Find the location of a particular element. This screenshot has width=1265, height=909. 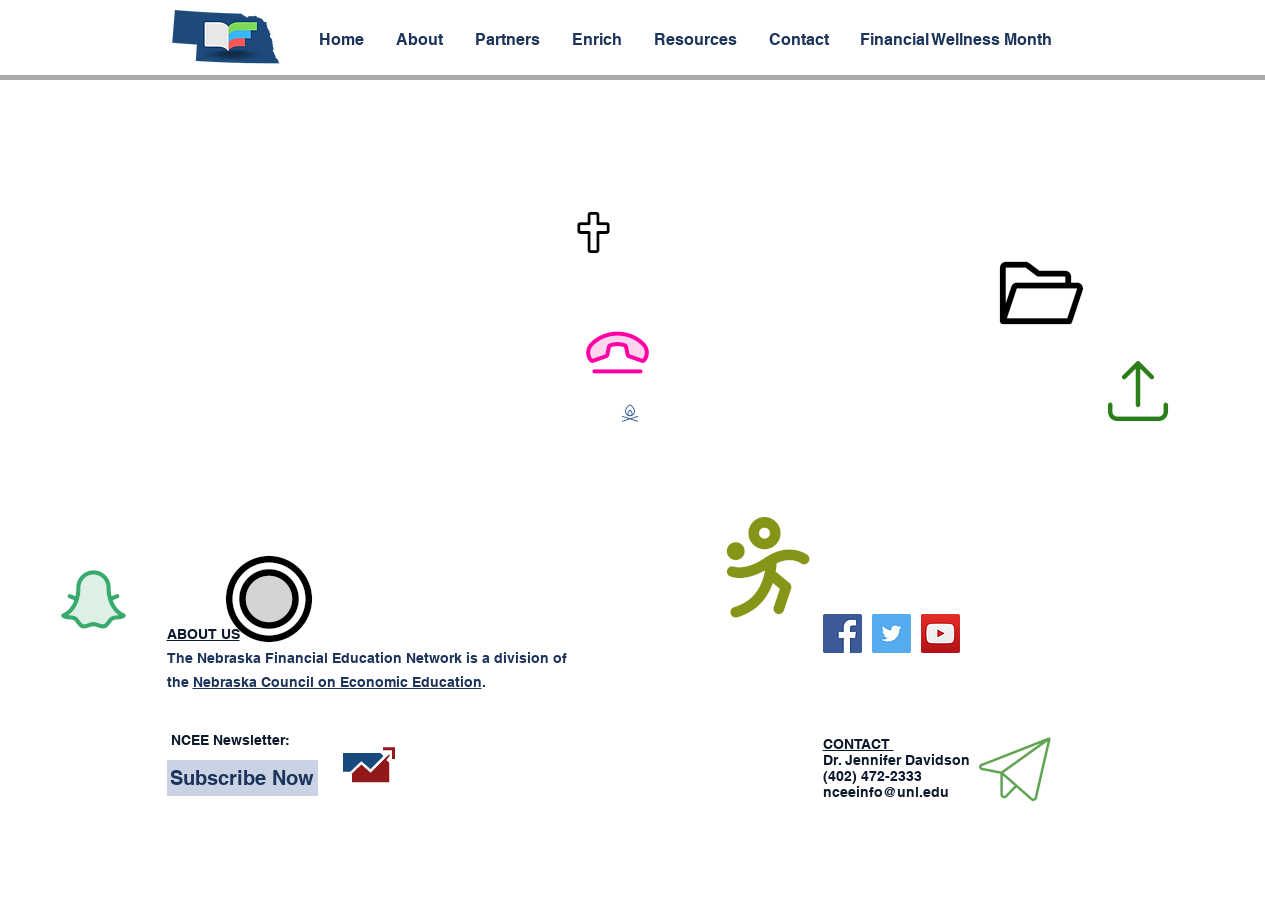

end or hang up a call is located at coordinates (617, 352).